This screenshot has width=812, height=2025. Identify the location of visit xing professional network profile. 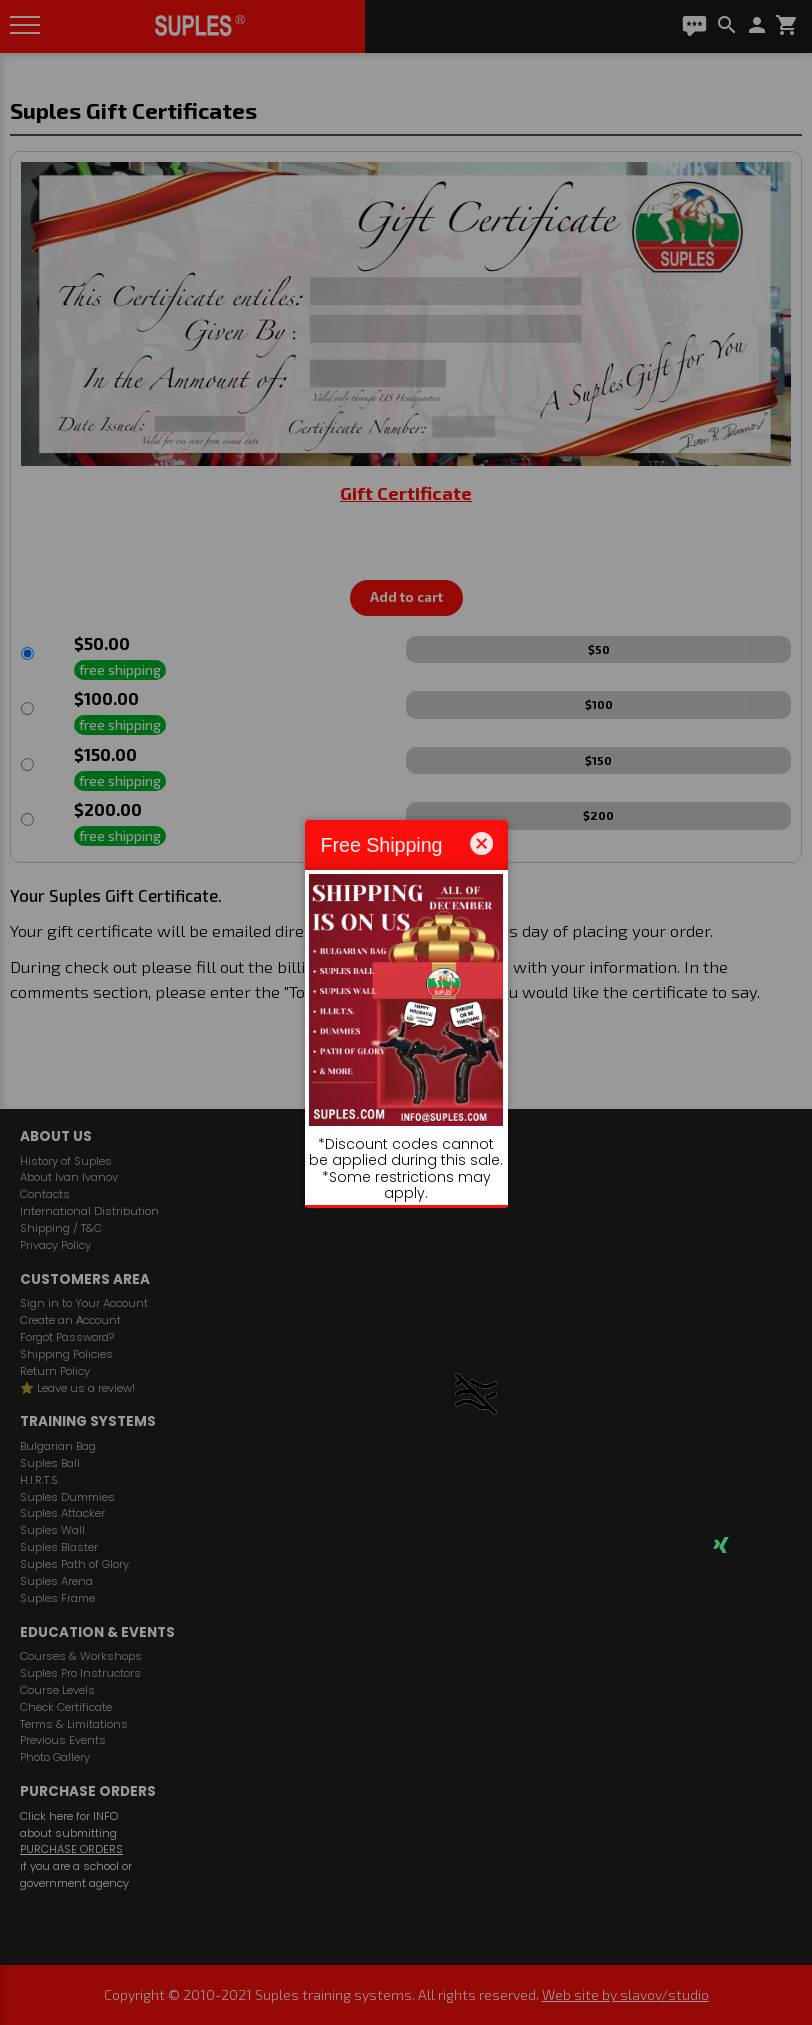
(721, 1545).